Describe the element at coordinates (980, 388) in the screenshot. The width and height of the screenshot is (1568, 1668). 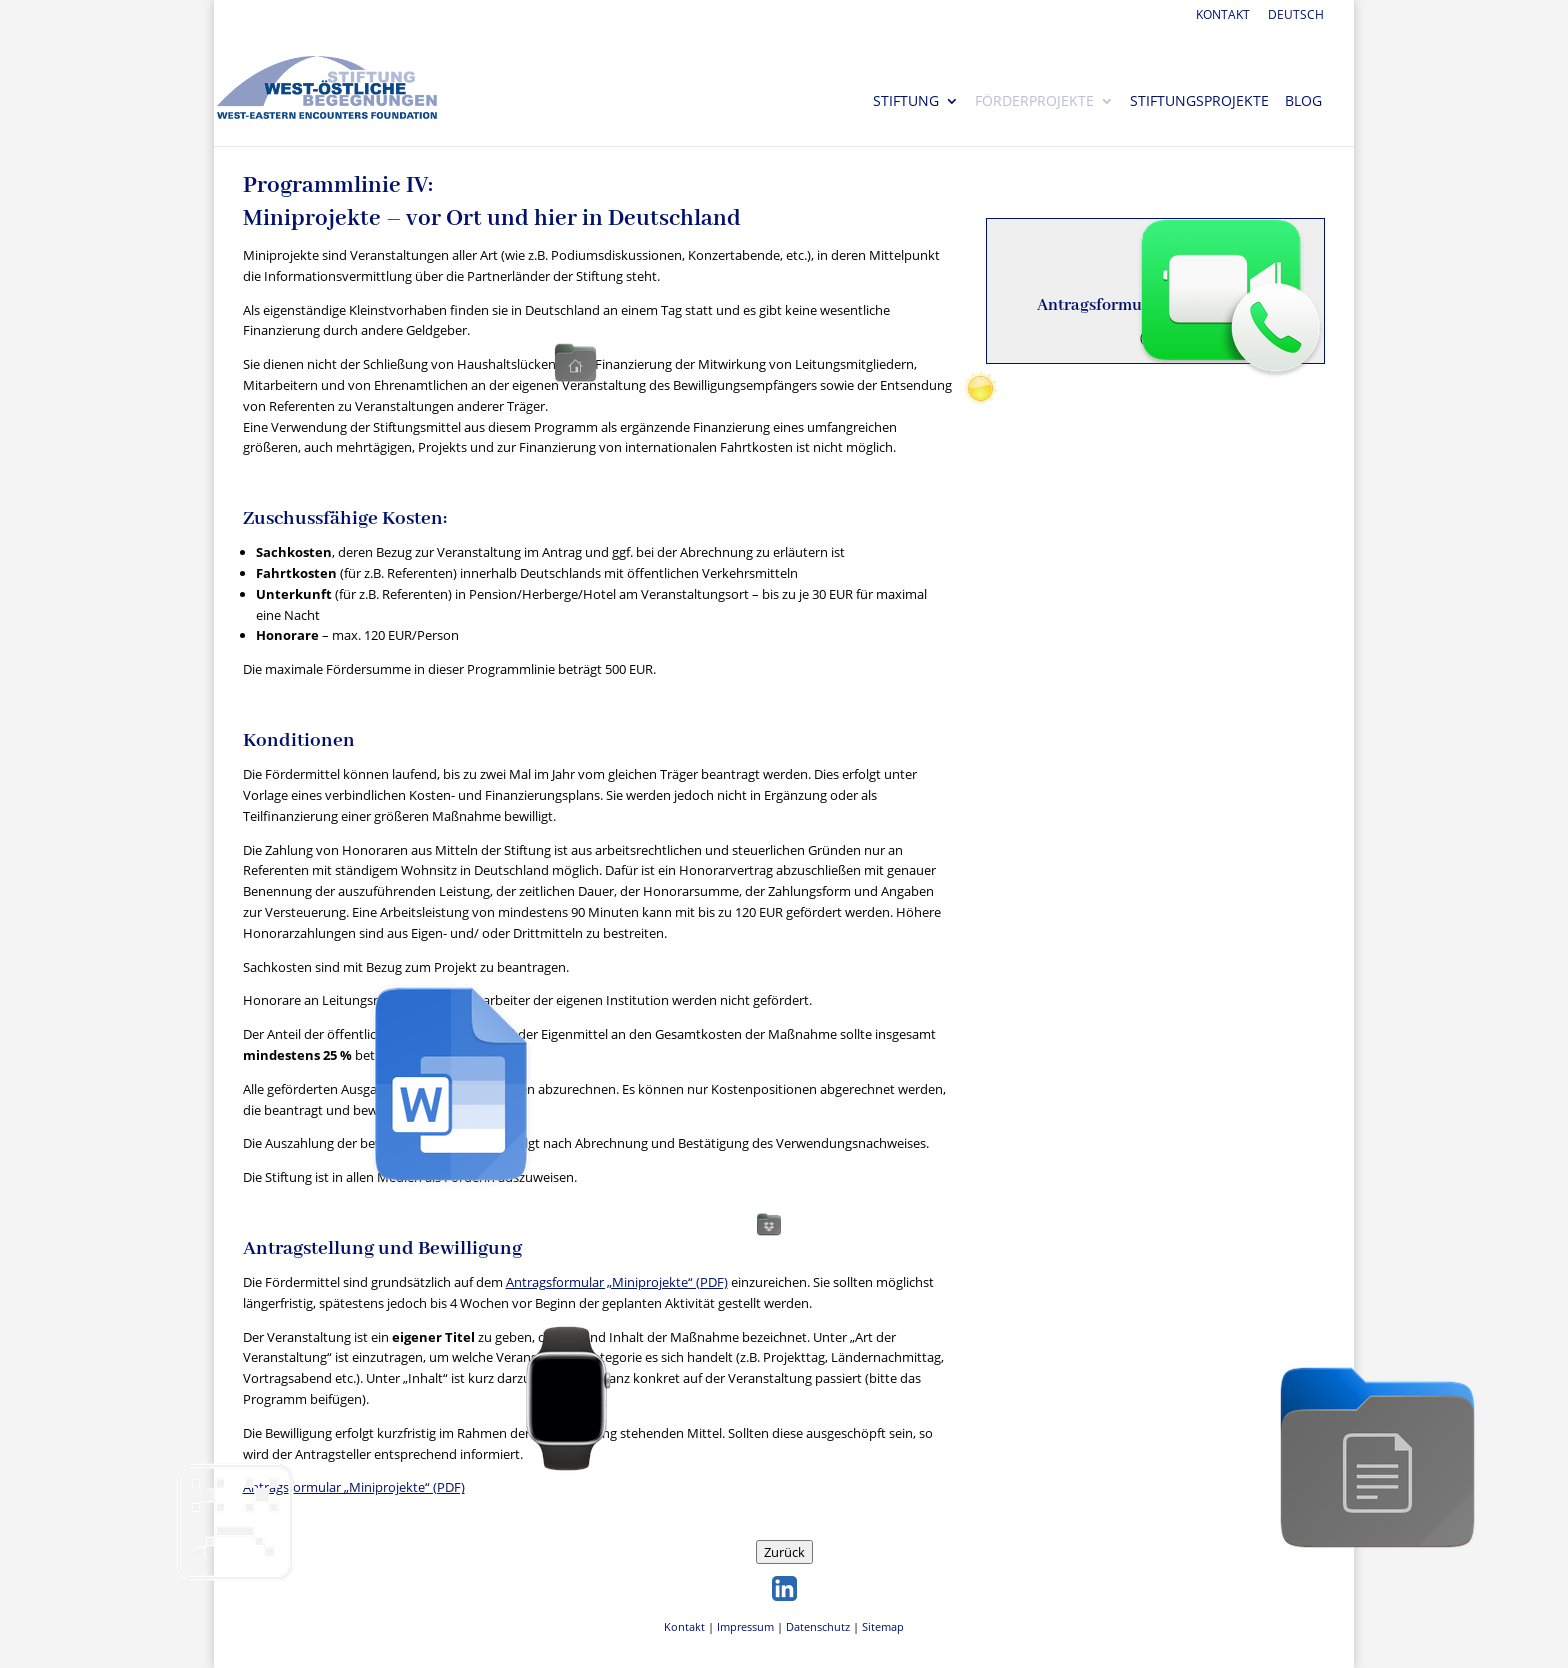
I see `indicates clear, sunny weather conditions` at that location.